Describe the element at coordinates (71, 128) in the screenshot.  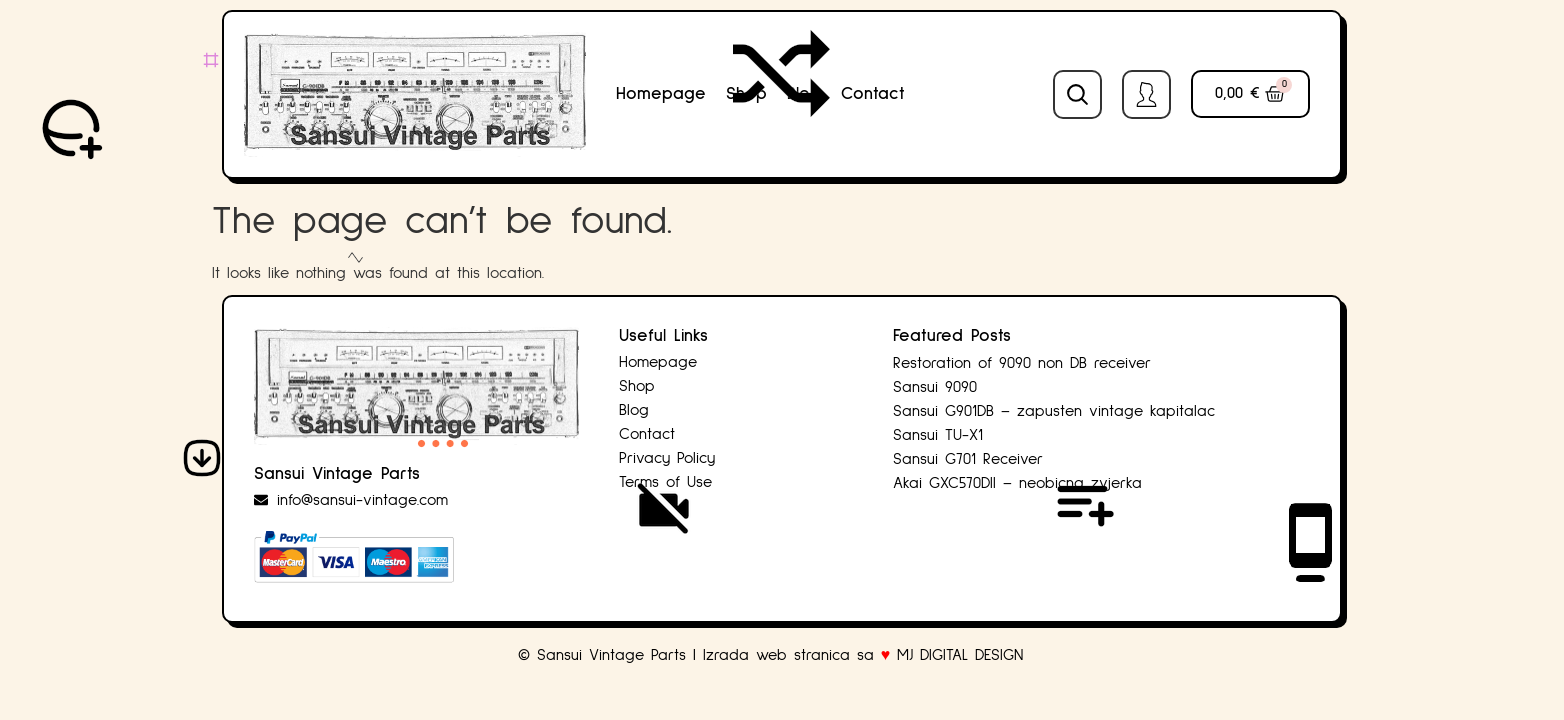
I see `add a new globe or world location` at that location.